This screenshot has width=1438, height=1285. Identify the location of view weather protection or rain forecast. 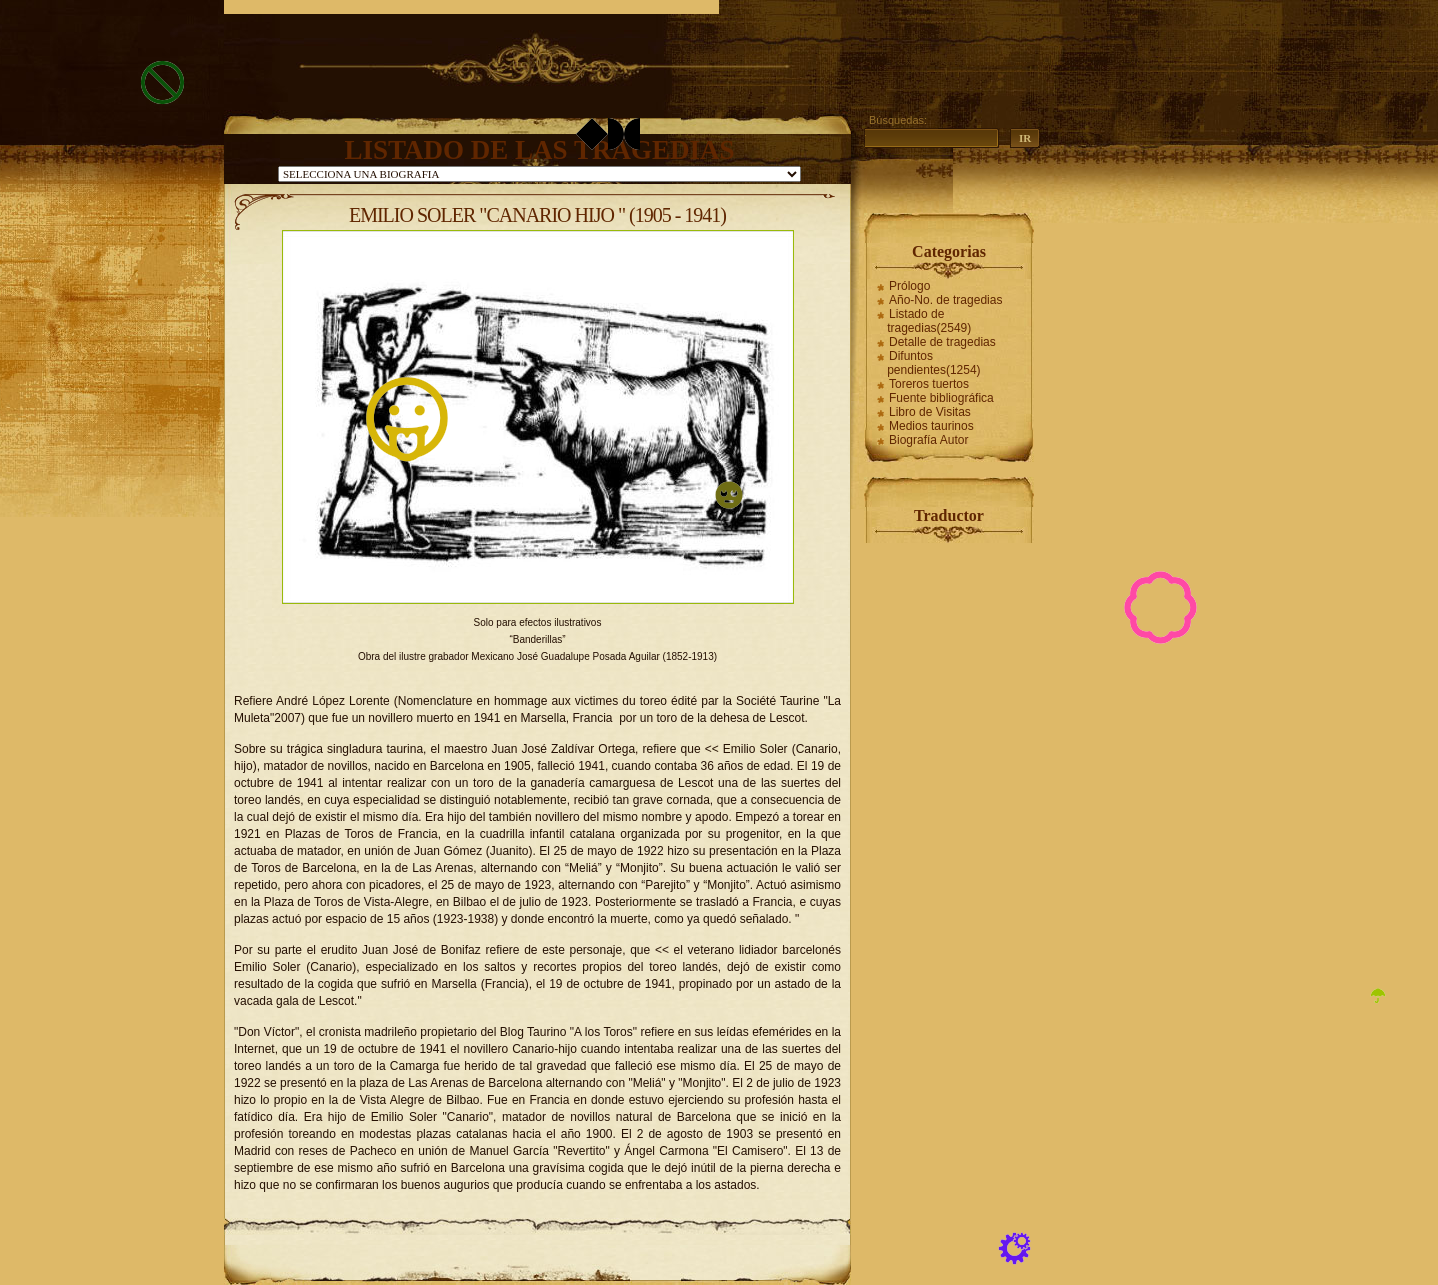
(1378, 996).